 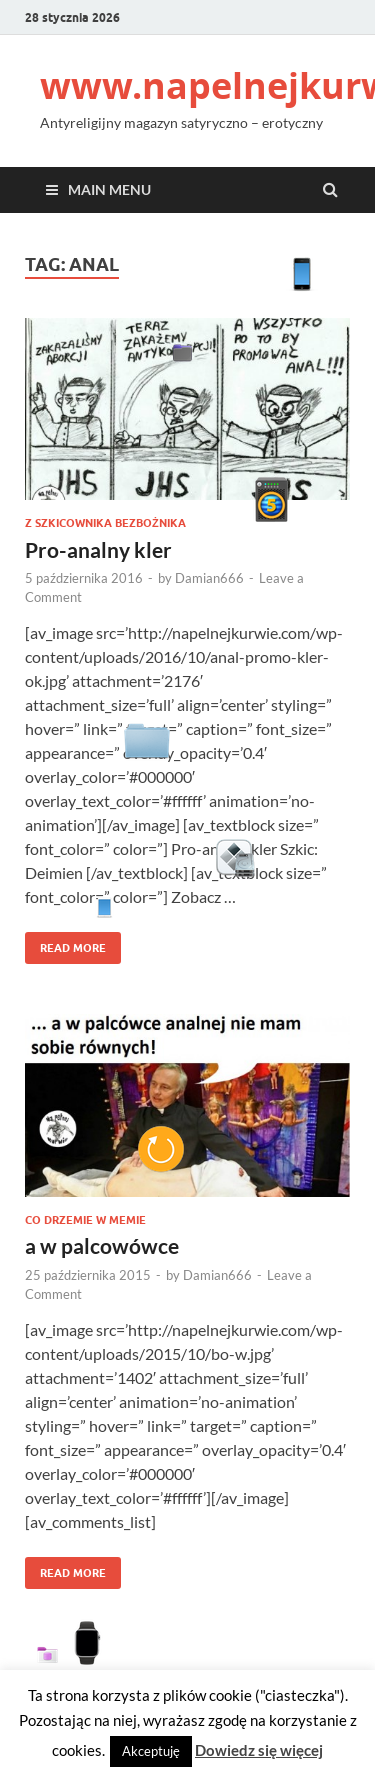 What do you see at coordinates (234, 857) in the screenshot?
I see `launch boot camp assistant to install windows on your mac` at bounding box center [234, 857].